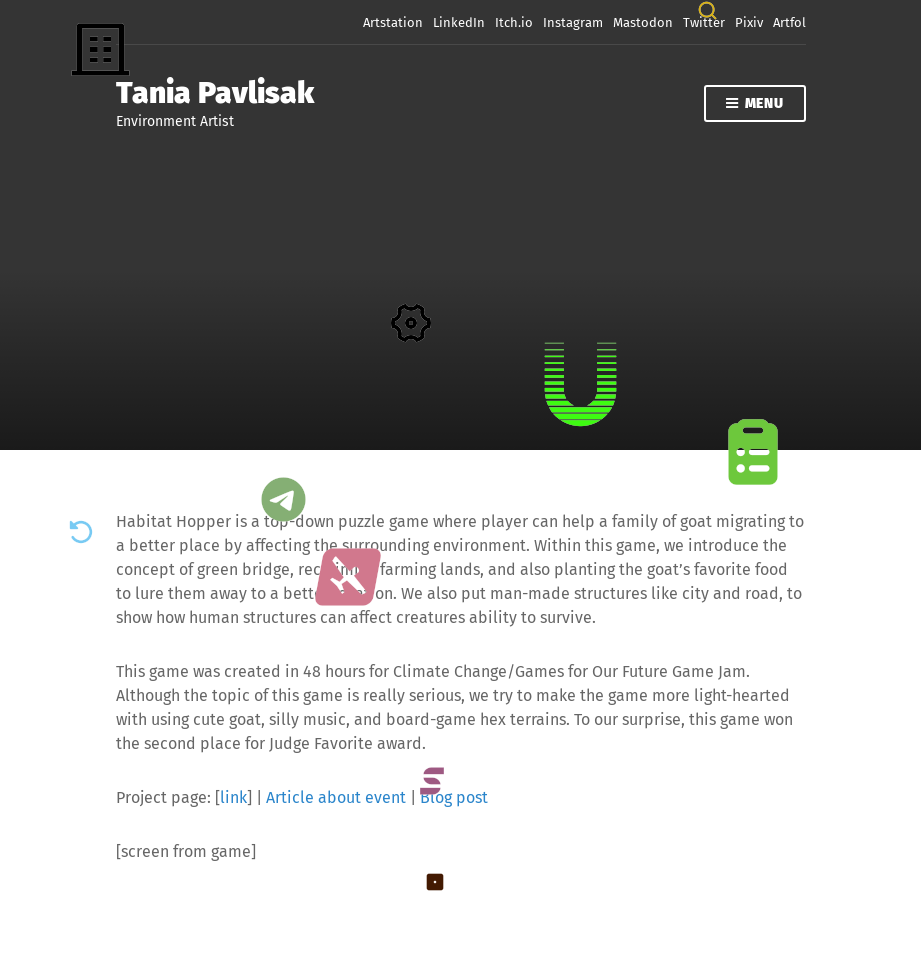  I want to click on sitrox brand logo, so click(432, 781).